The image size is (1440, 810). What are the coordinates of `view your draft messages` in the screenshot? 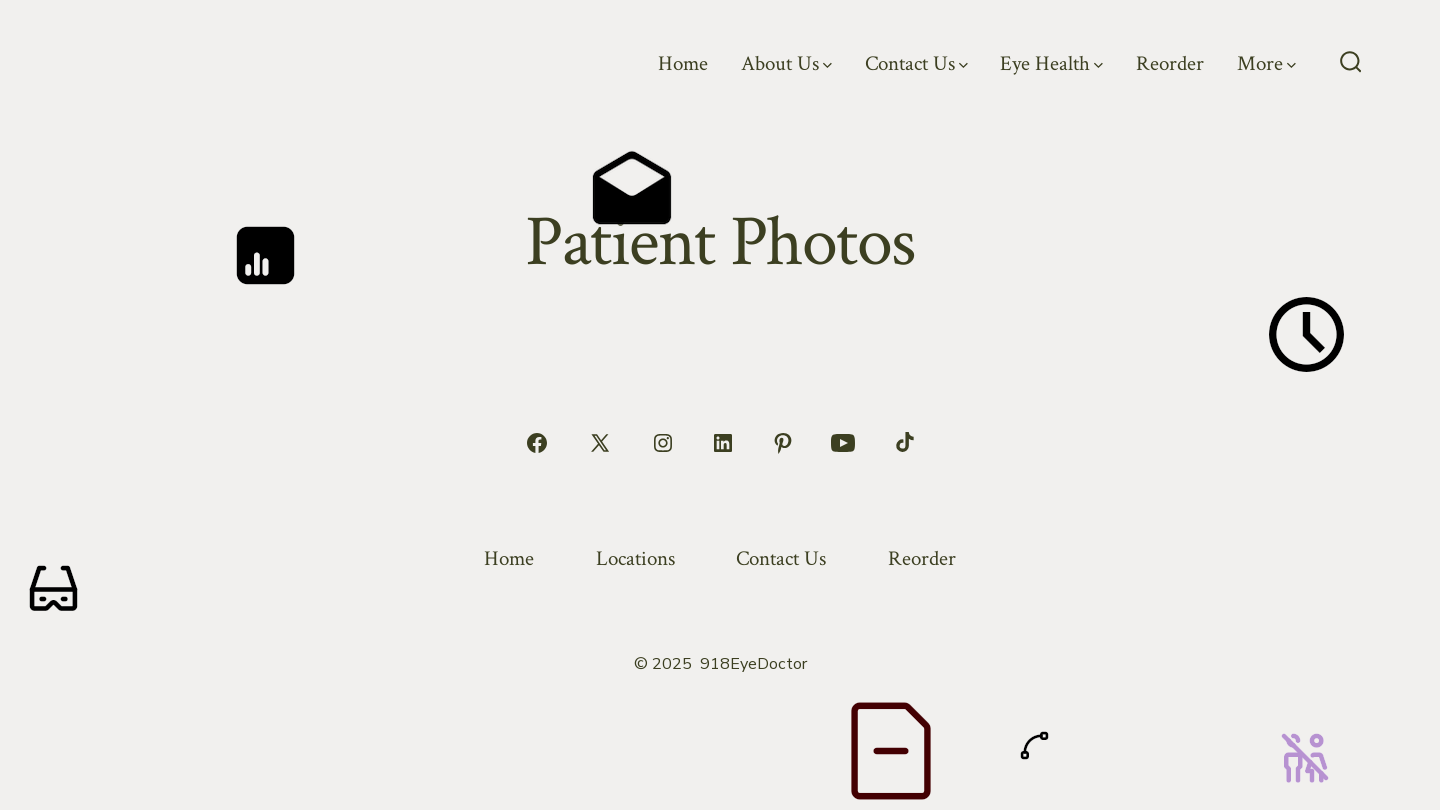 It's located at (632, 193).